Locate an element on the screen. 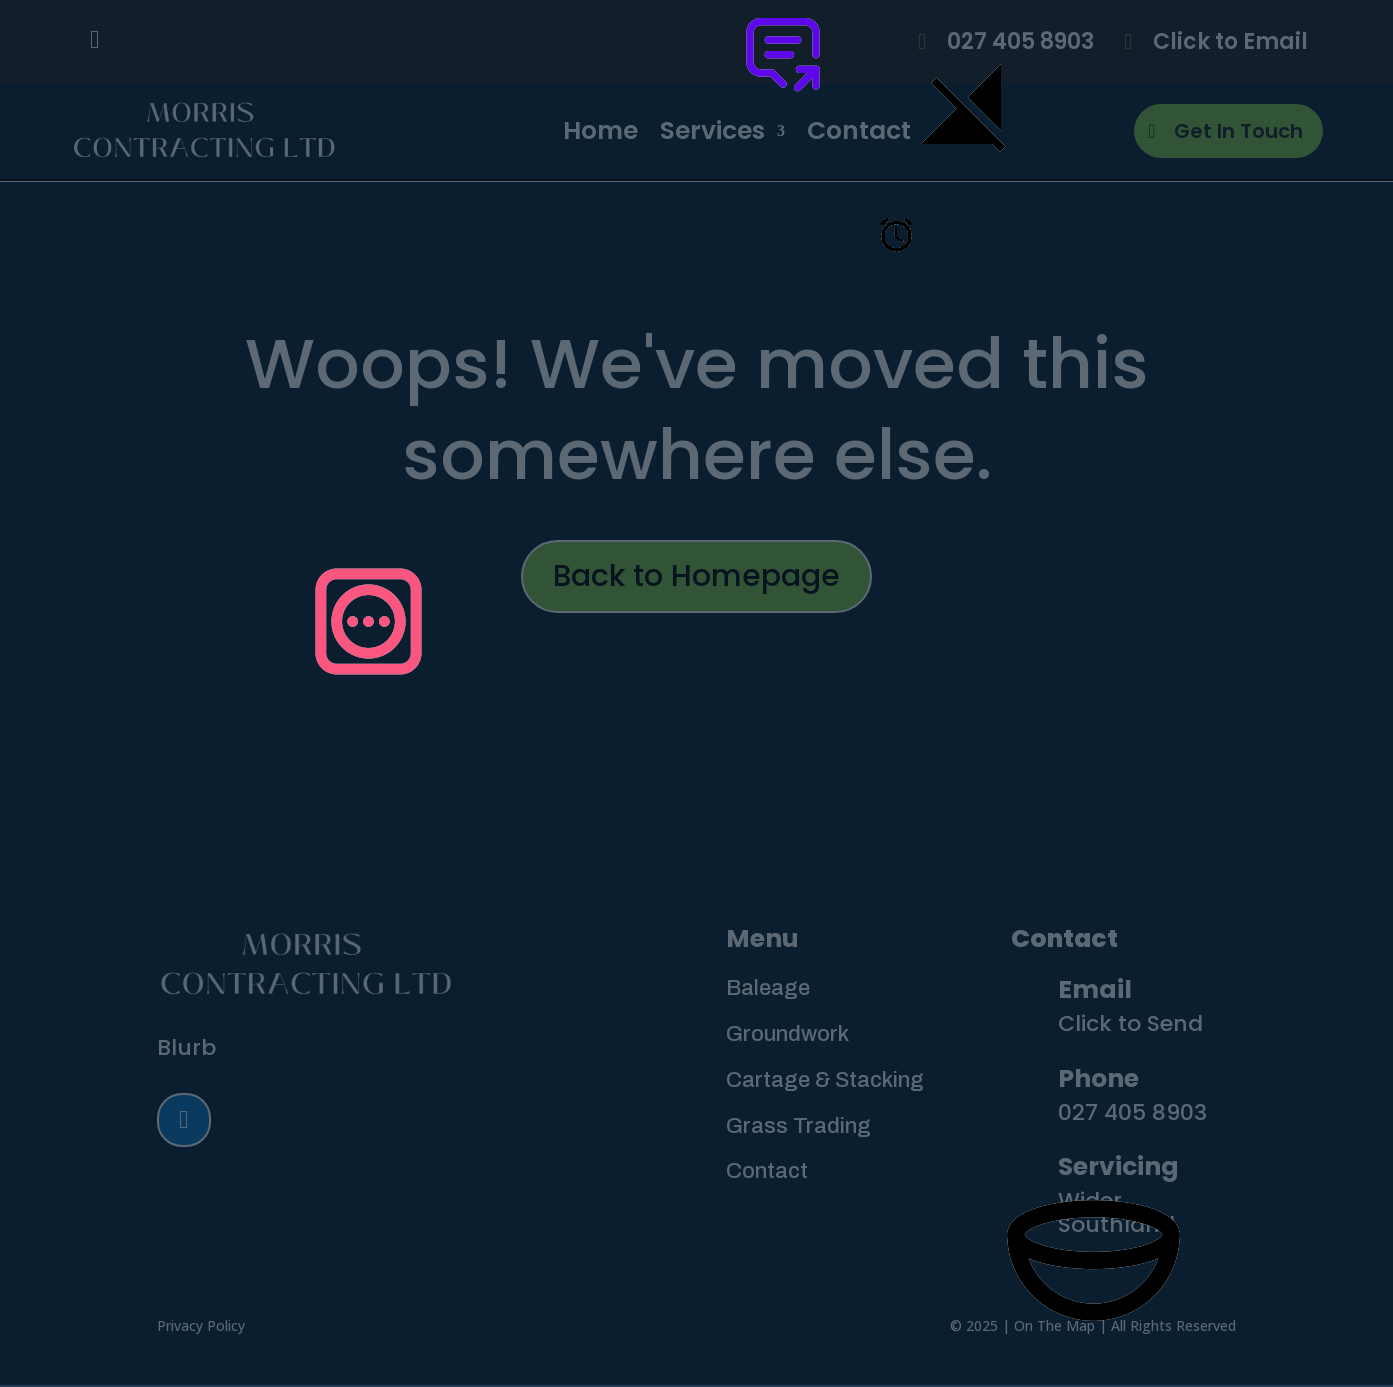  switch to hemisphere or dome view is located at coordinates (1093, 1260).